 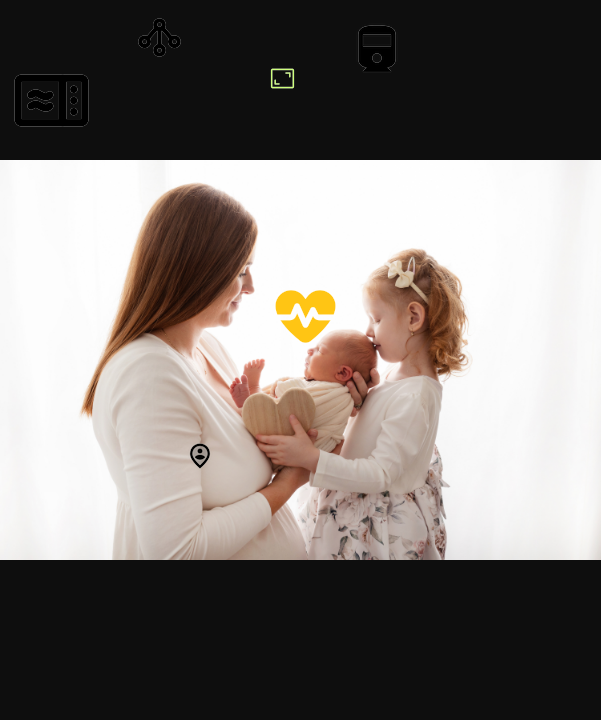 What do you see at coordinates (377, 51) in the screenshot?
I see `get train or railway directions` at bounding box center [377, 51].